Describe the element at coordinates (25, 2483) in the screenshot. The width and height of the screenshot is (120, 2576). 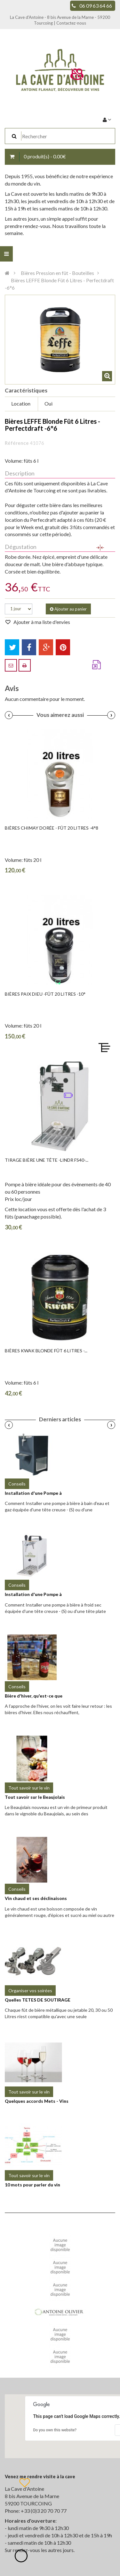
I see `add to favorites` at that location.